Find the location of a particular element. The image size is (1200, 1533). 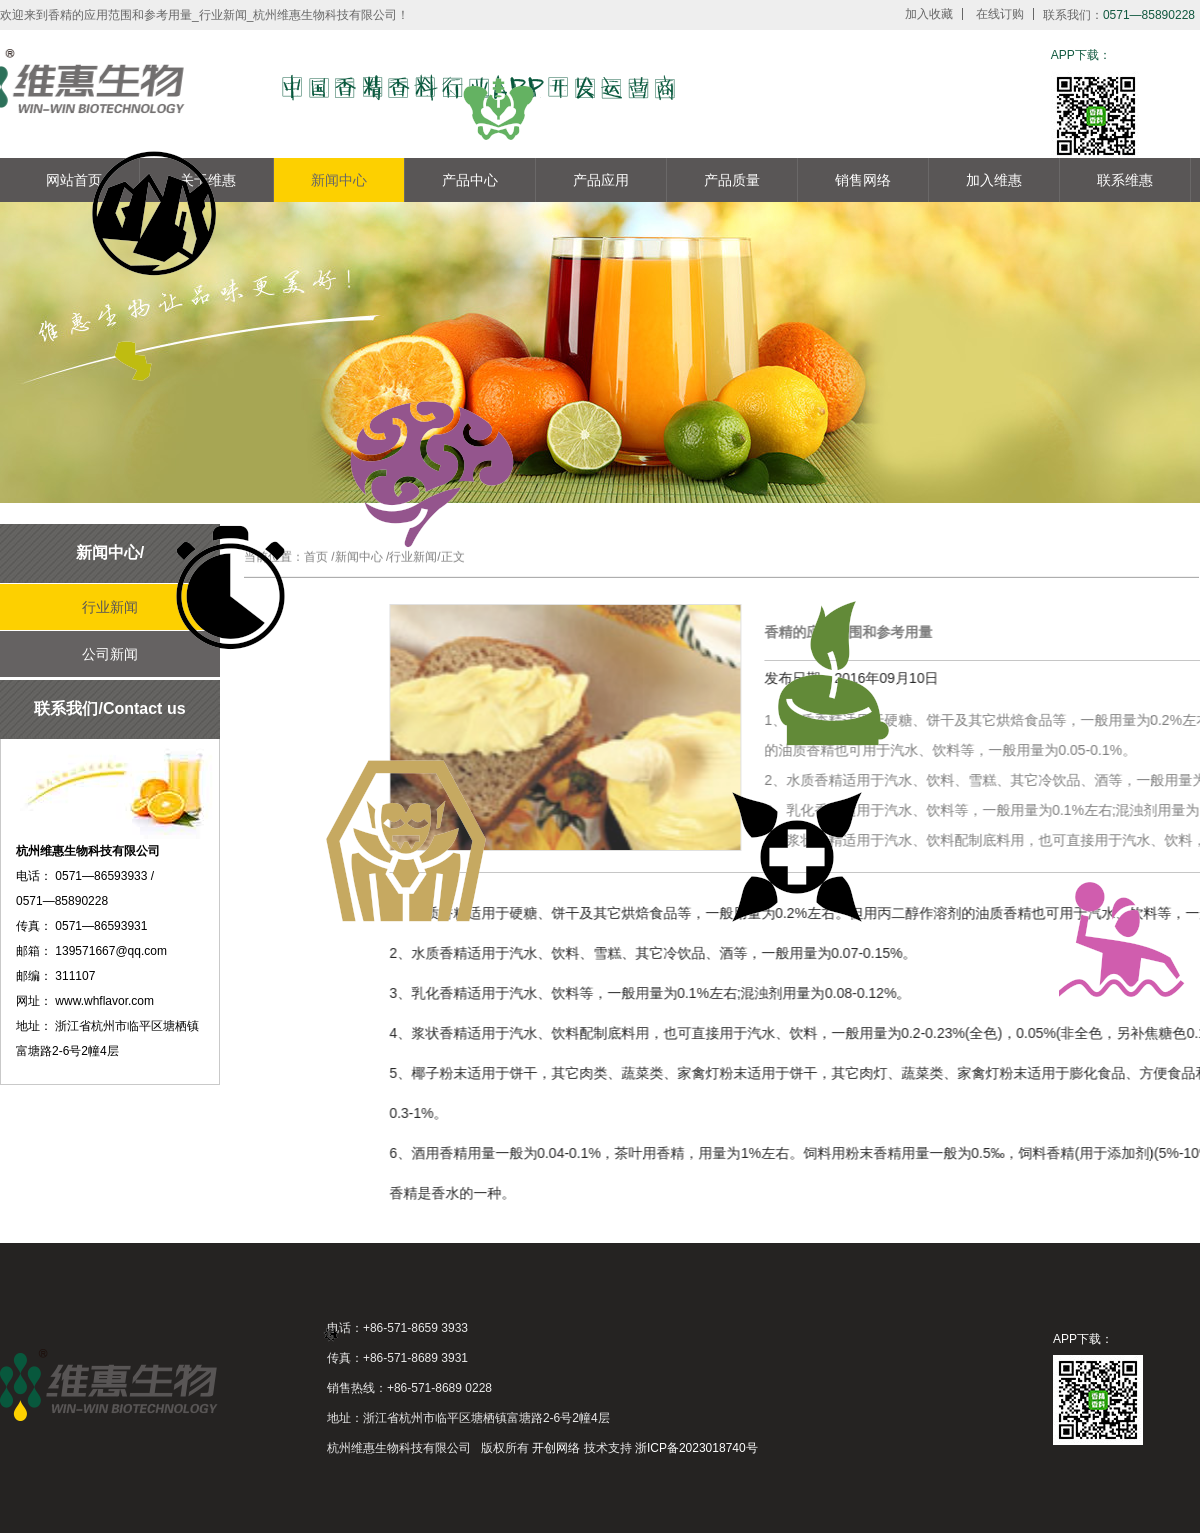

indicates arctic or cold climate game environment is located at coordinates (154, 213).